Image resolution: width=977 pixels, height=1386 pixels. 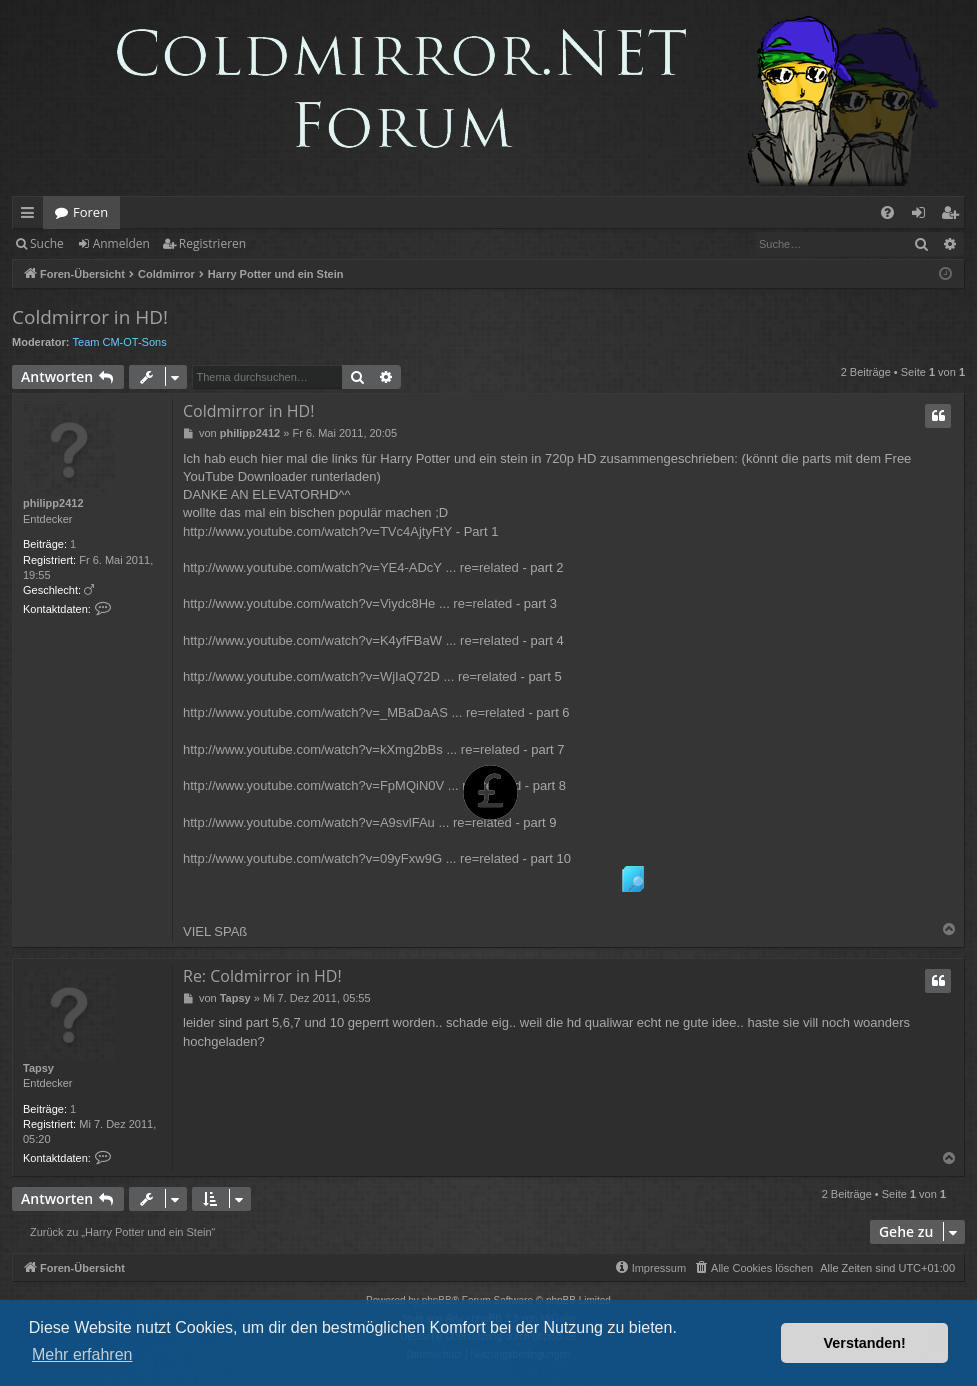 I want to click on search files or documents, so click(x=633, y=879).